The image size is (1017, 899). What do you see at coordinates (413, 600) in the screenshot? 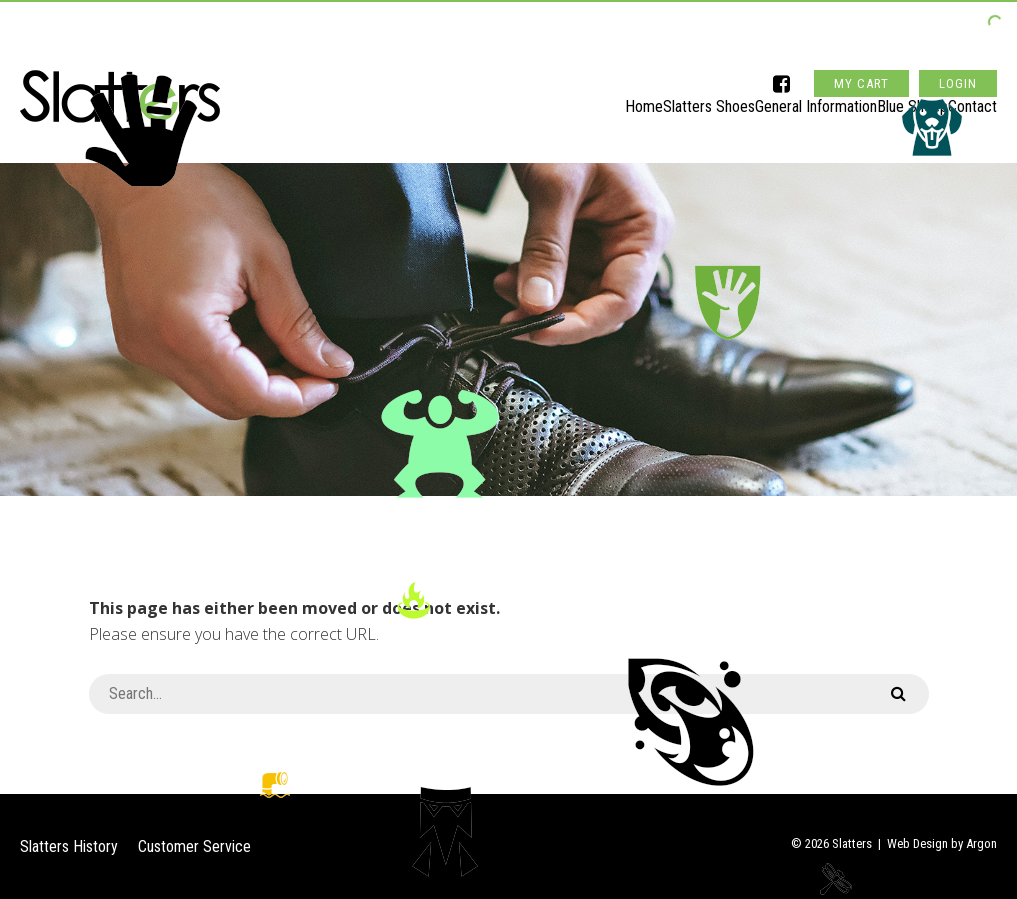
I see `access fire pit or bonfire feature in game` at bounding box center [413, 600].